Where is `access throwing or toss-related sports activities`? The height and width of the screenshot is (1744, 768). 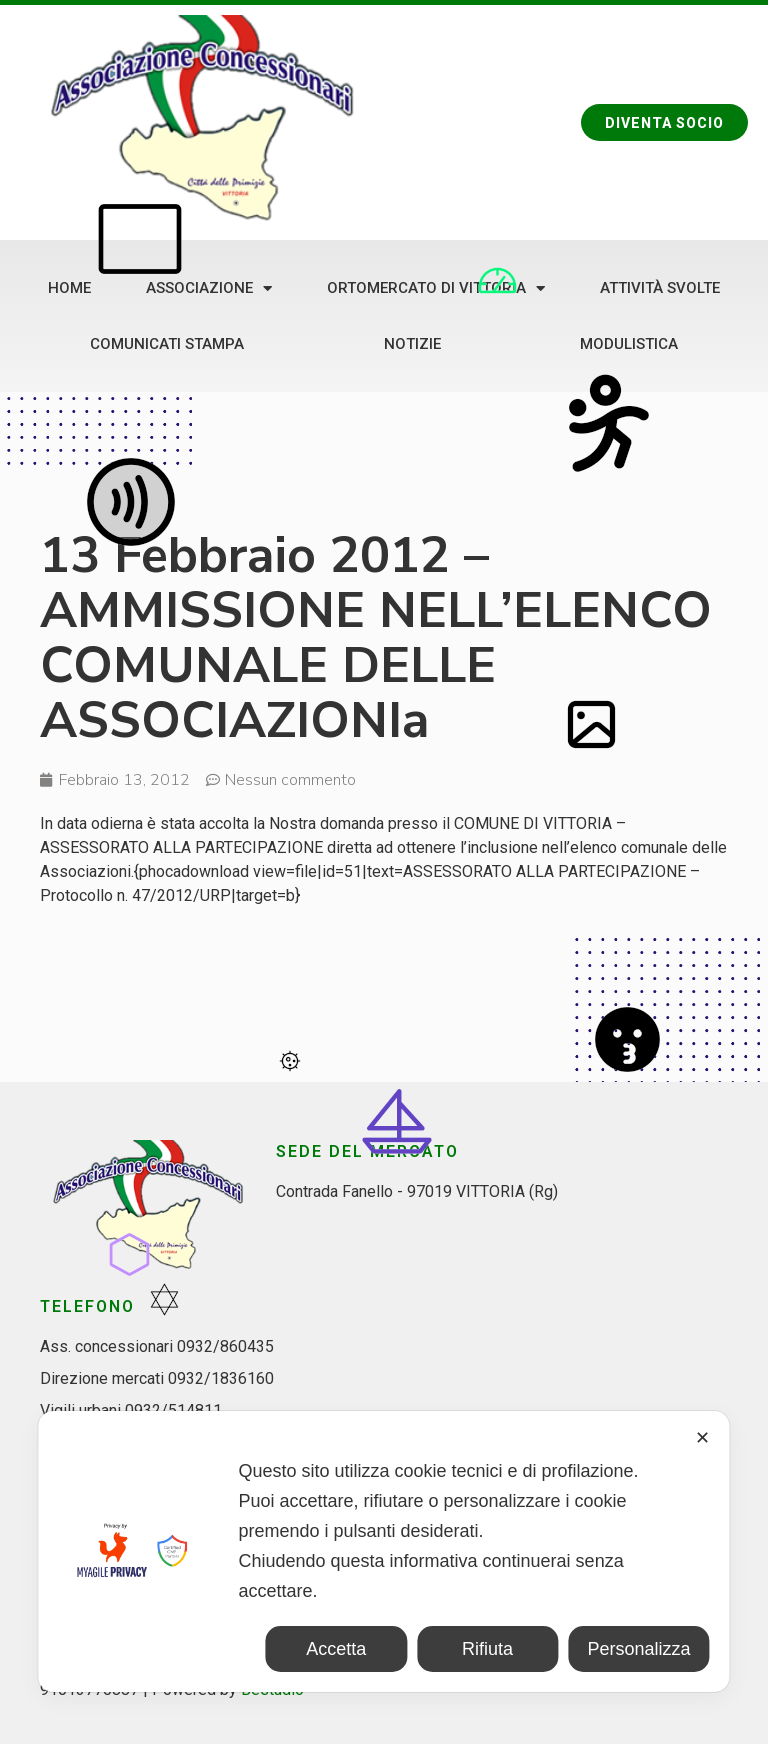 access throwing or toss-related sports activities is located at coordinates (605, 421).